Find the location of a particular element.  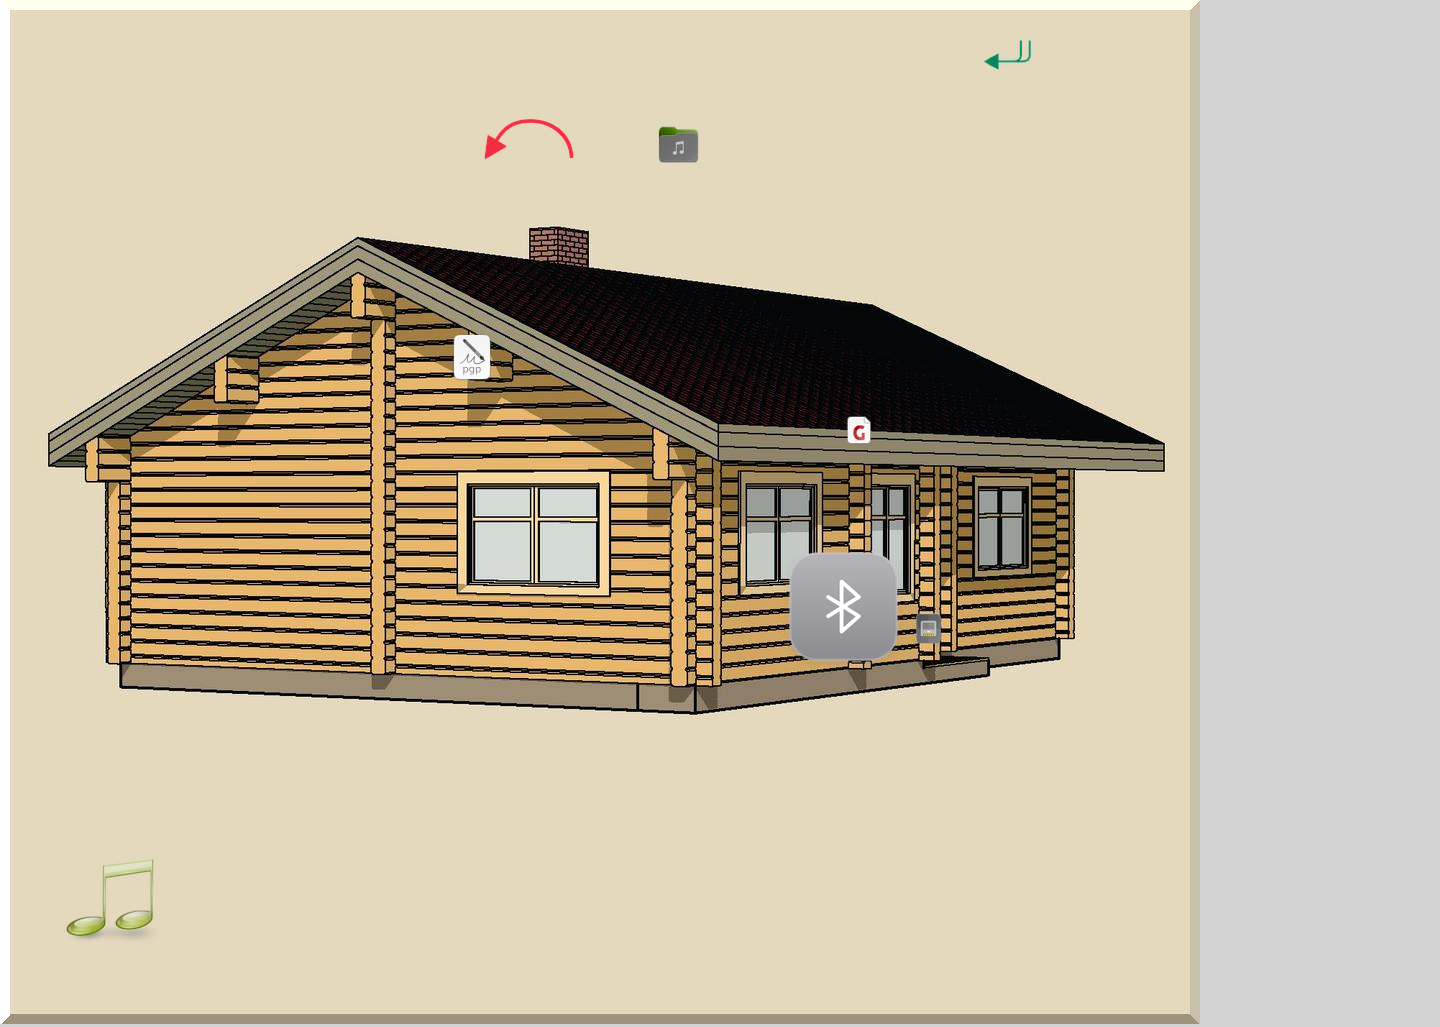

indicates an audio file type is located at coordinates (110, 899).